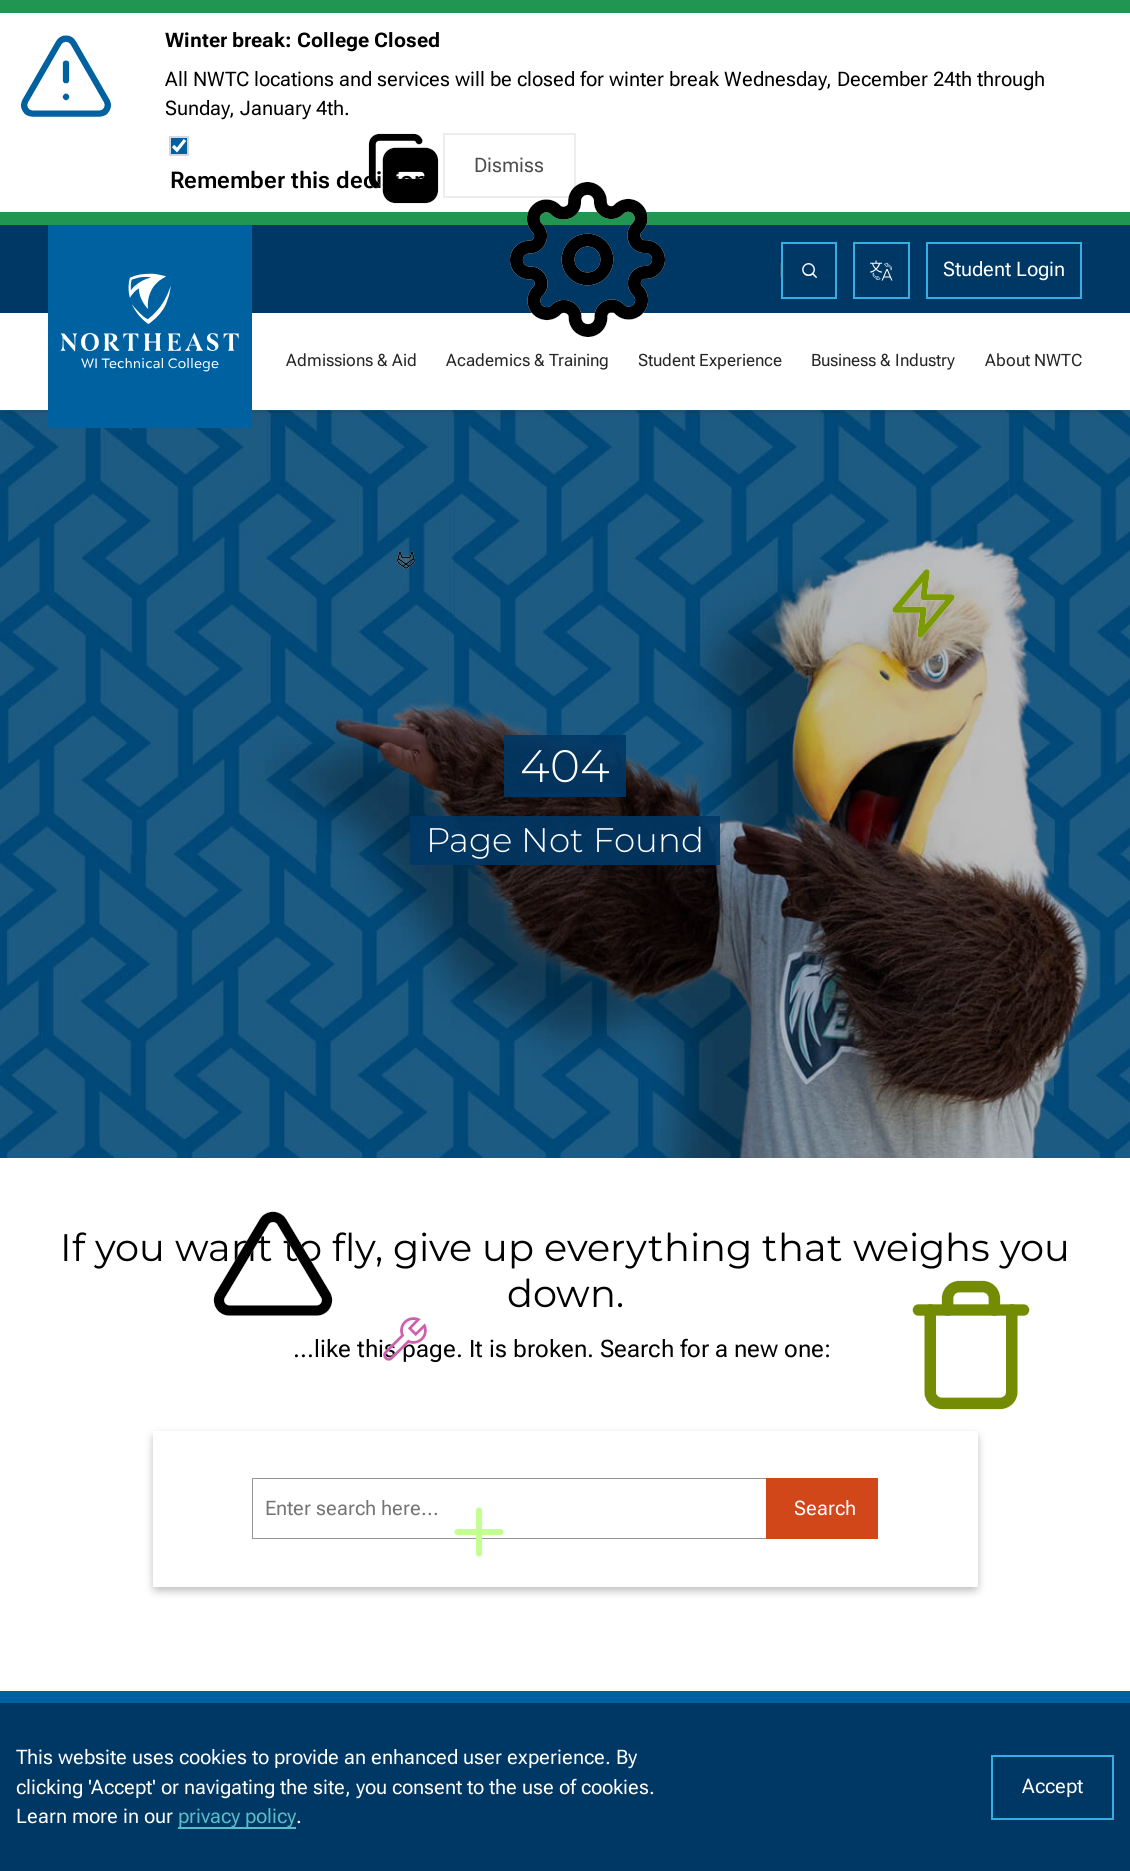  I want to click on view or edit object properties, so click(405, 1339).